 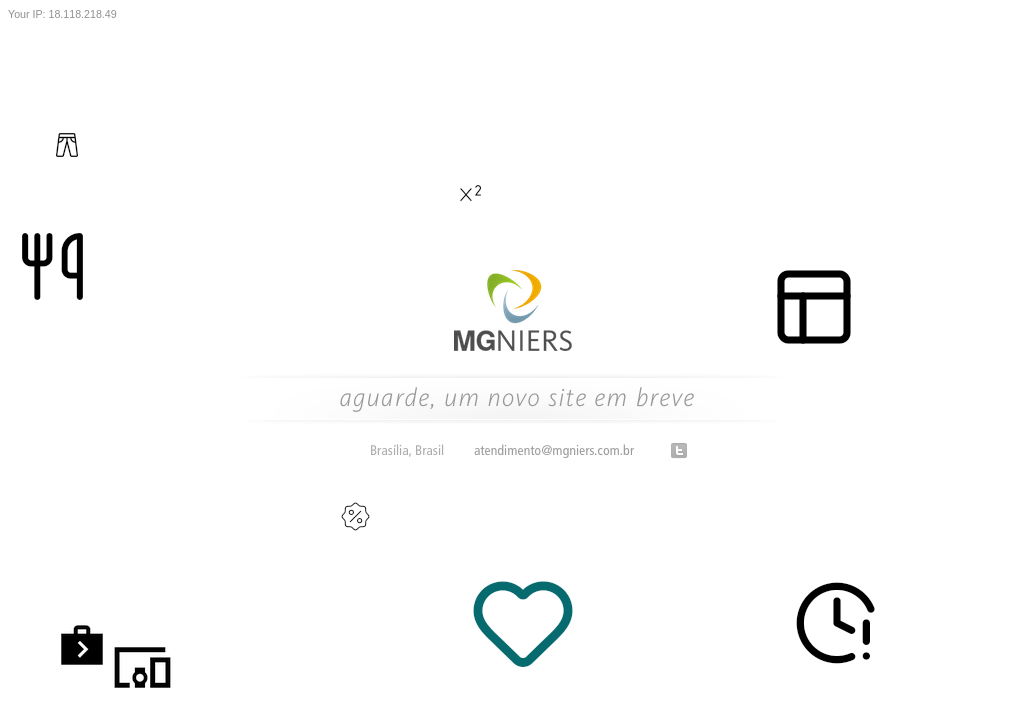 What do you see at coordinates (142, 667) in the screenshot?
I see `view connected devices` at bounding box center [142, 667].